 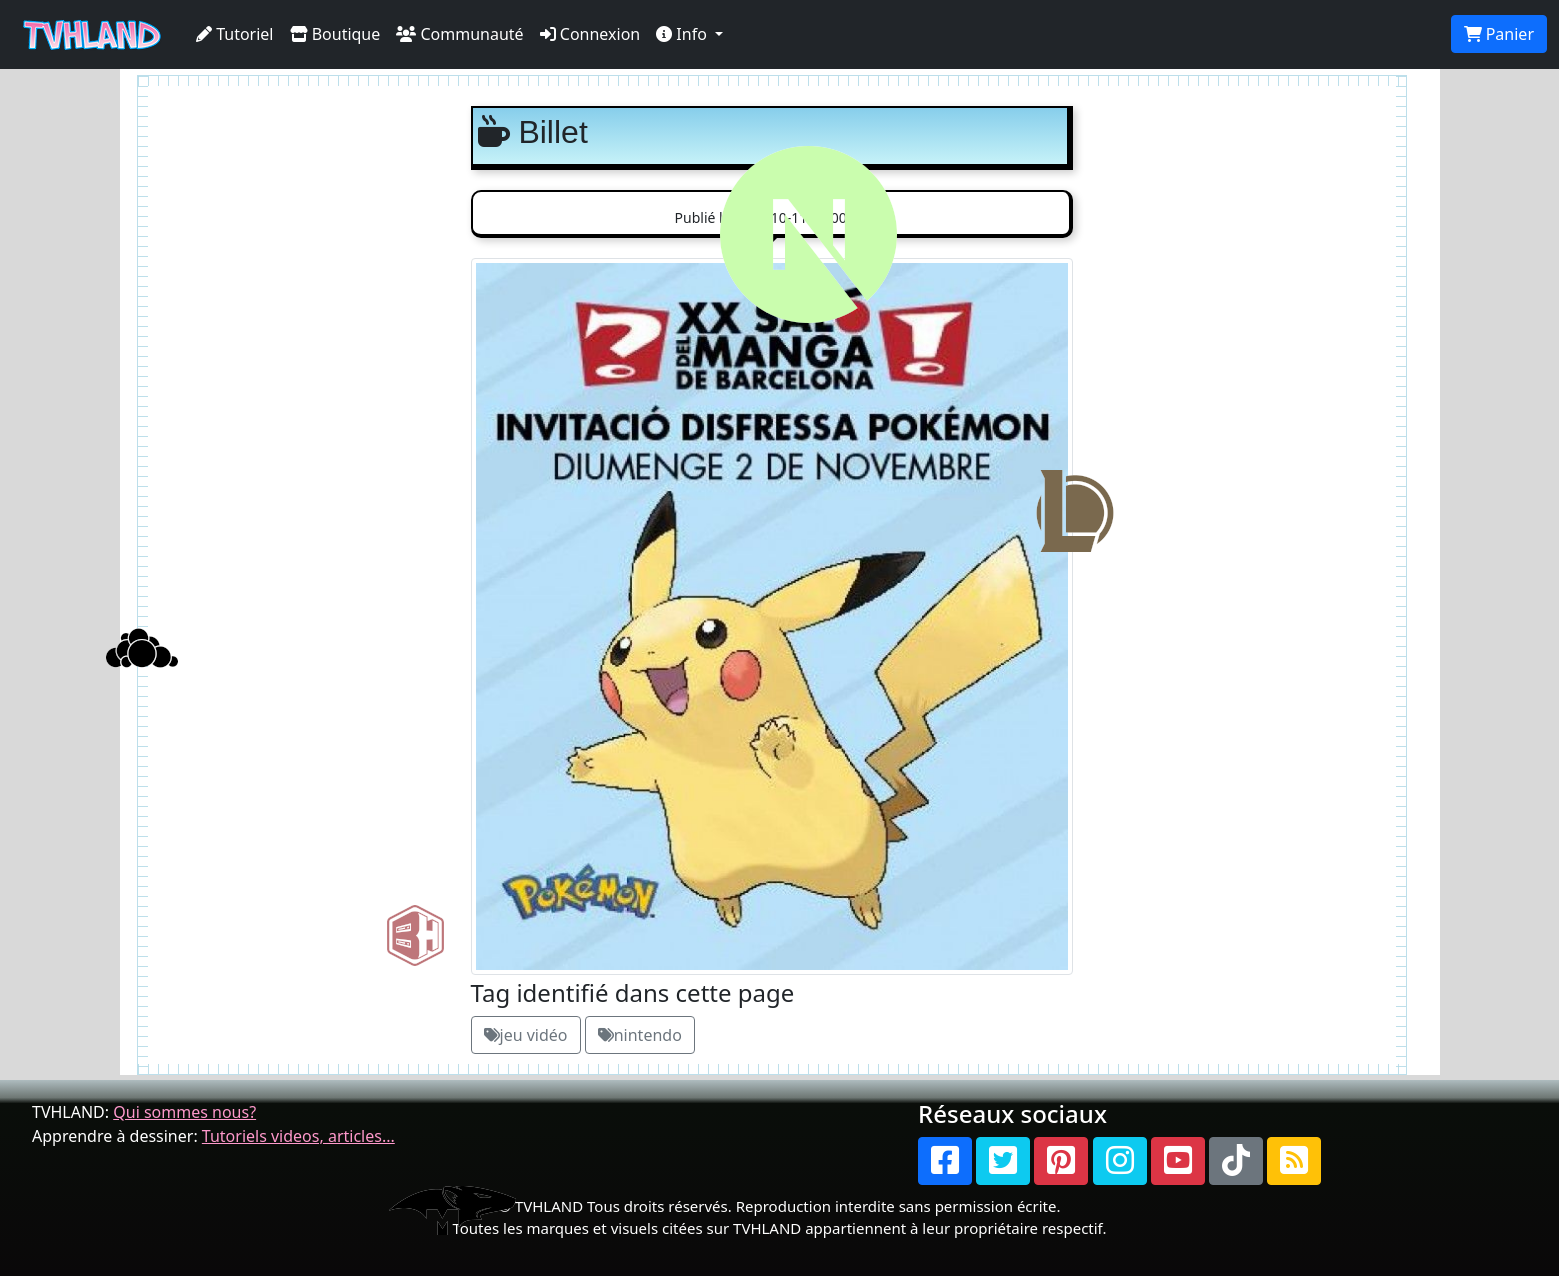 What do you see at coordinates (808, 234) in the screenshot?
I see `Next.js framework logo` at bounding box center [808, 234].